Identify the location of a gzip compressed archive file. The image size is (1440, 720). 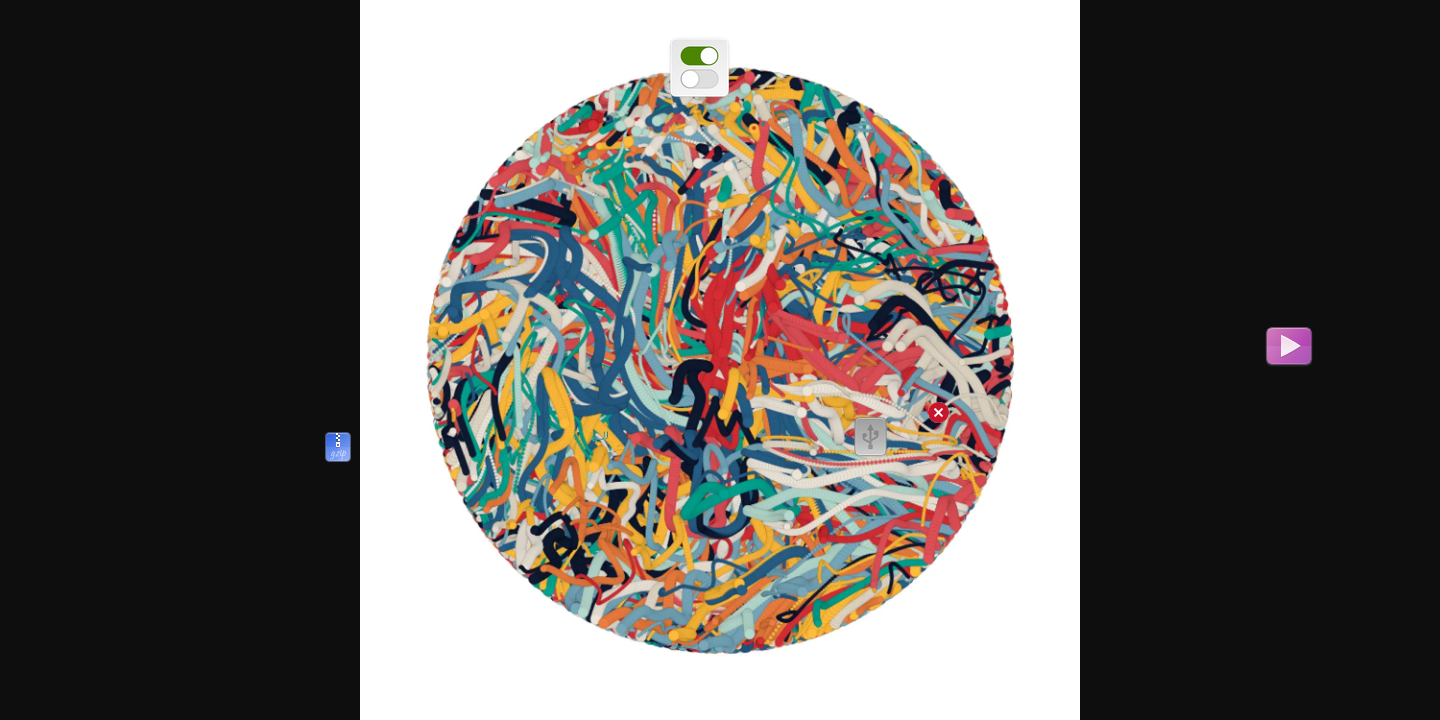
(338, 447).